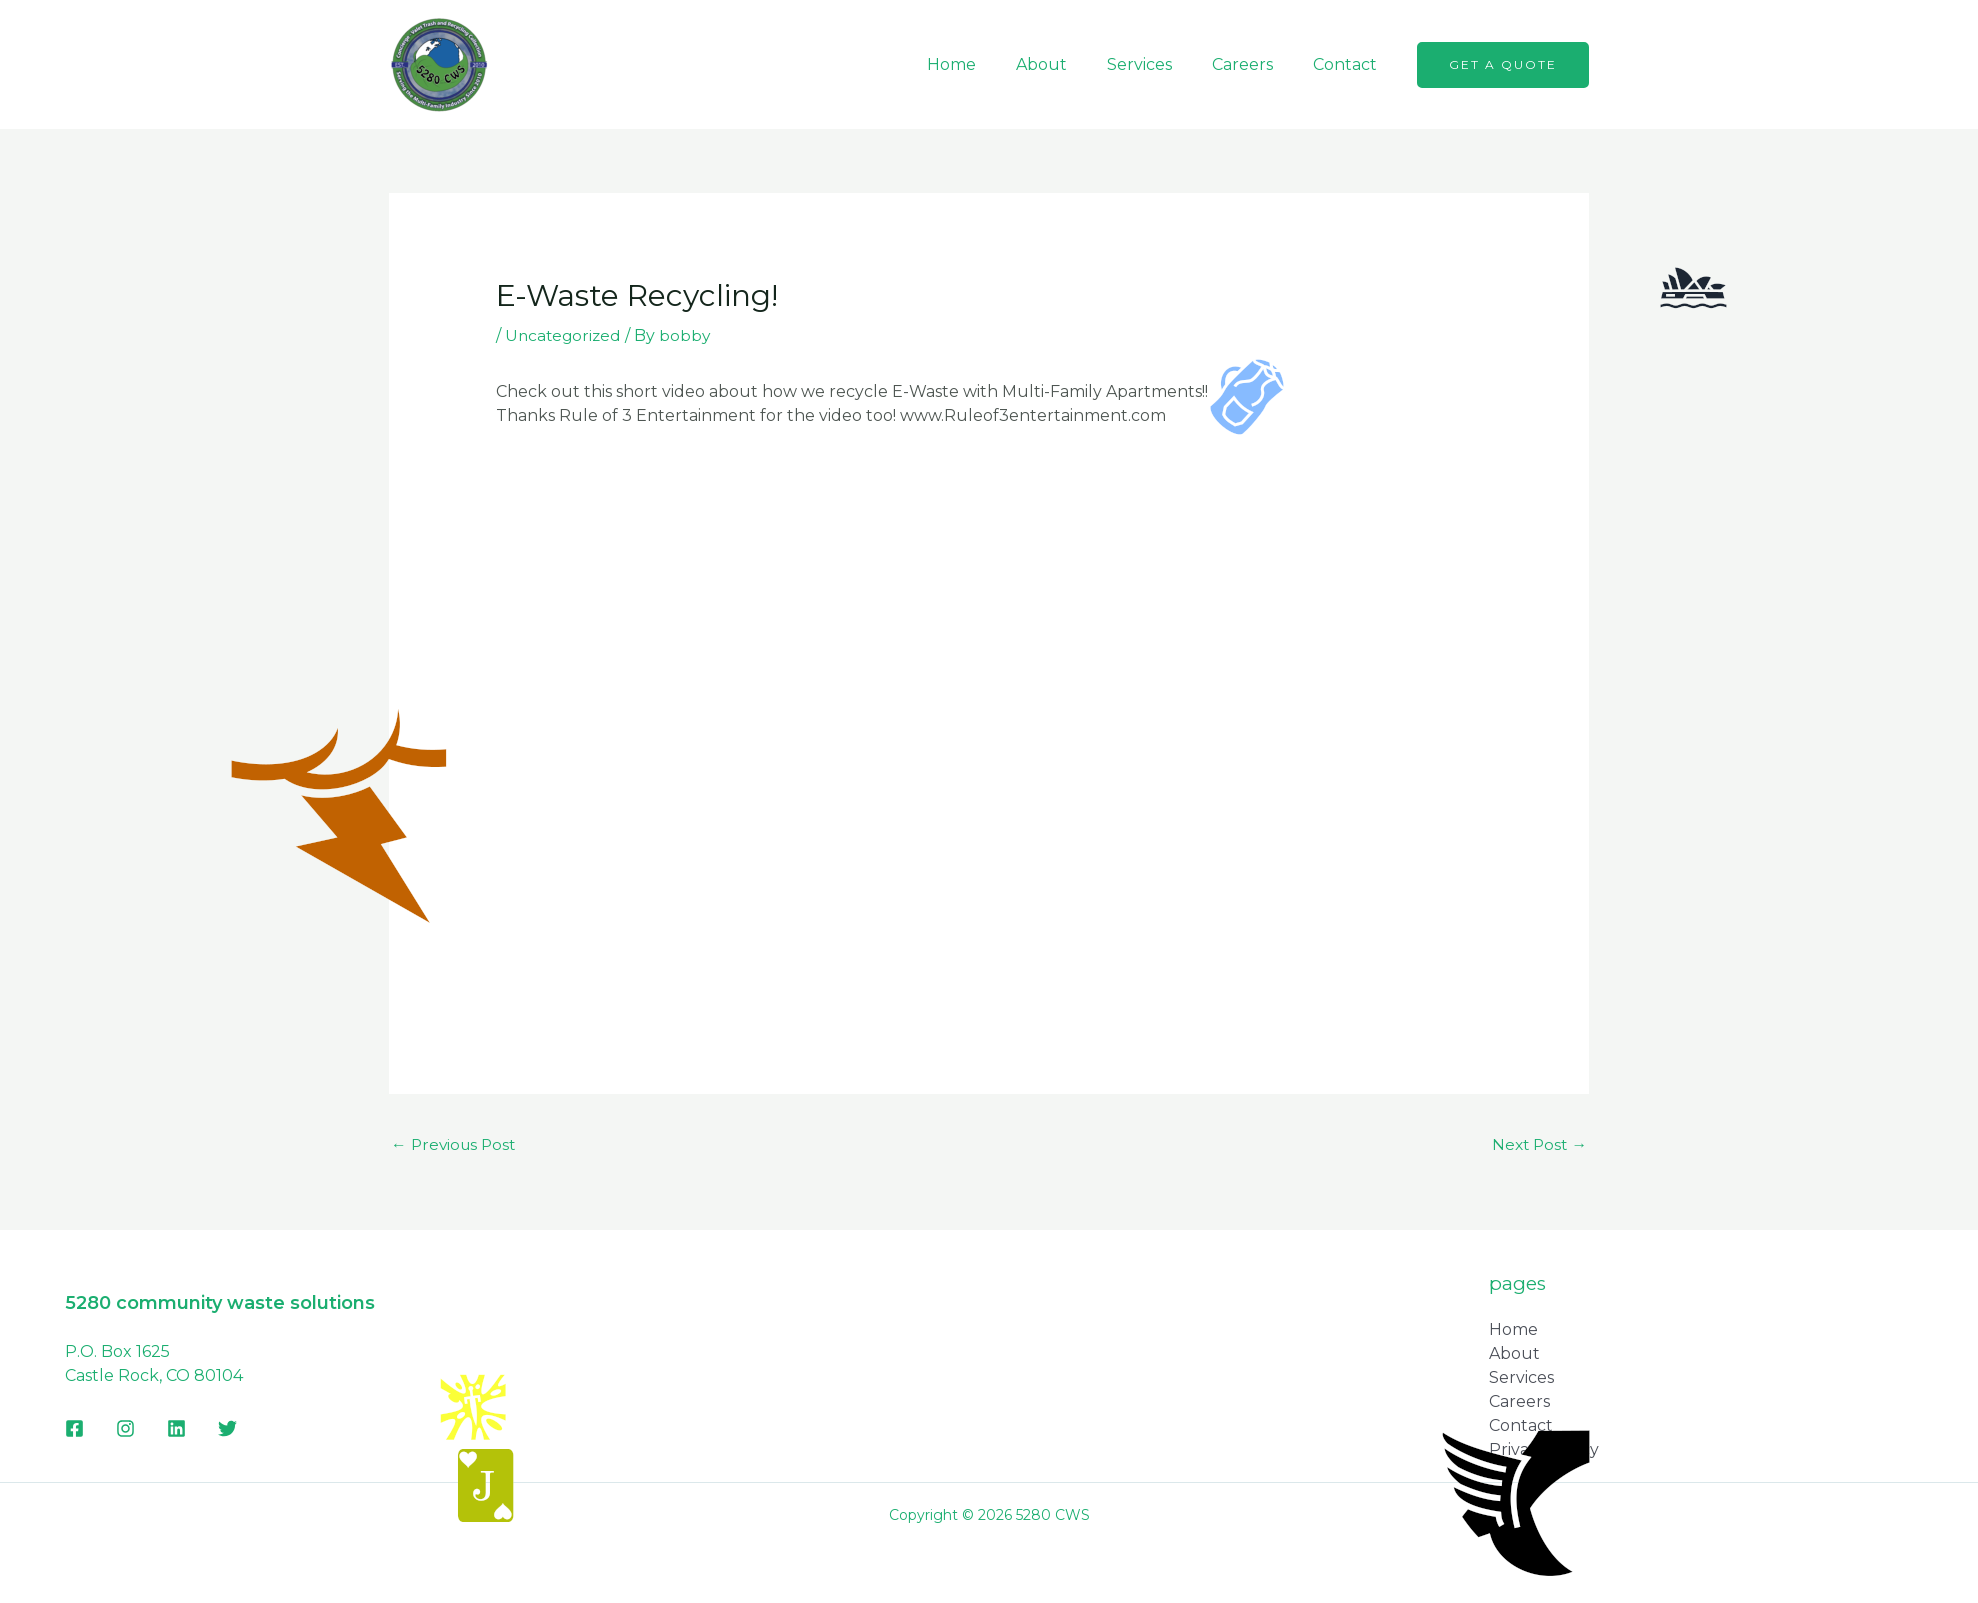 Image resolution: width=1978 pixels, height=1603 pixels. I want to click on access your inventory or stored items, so click(1247, 397).